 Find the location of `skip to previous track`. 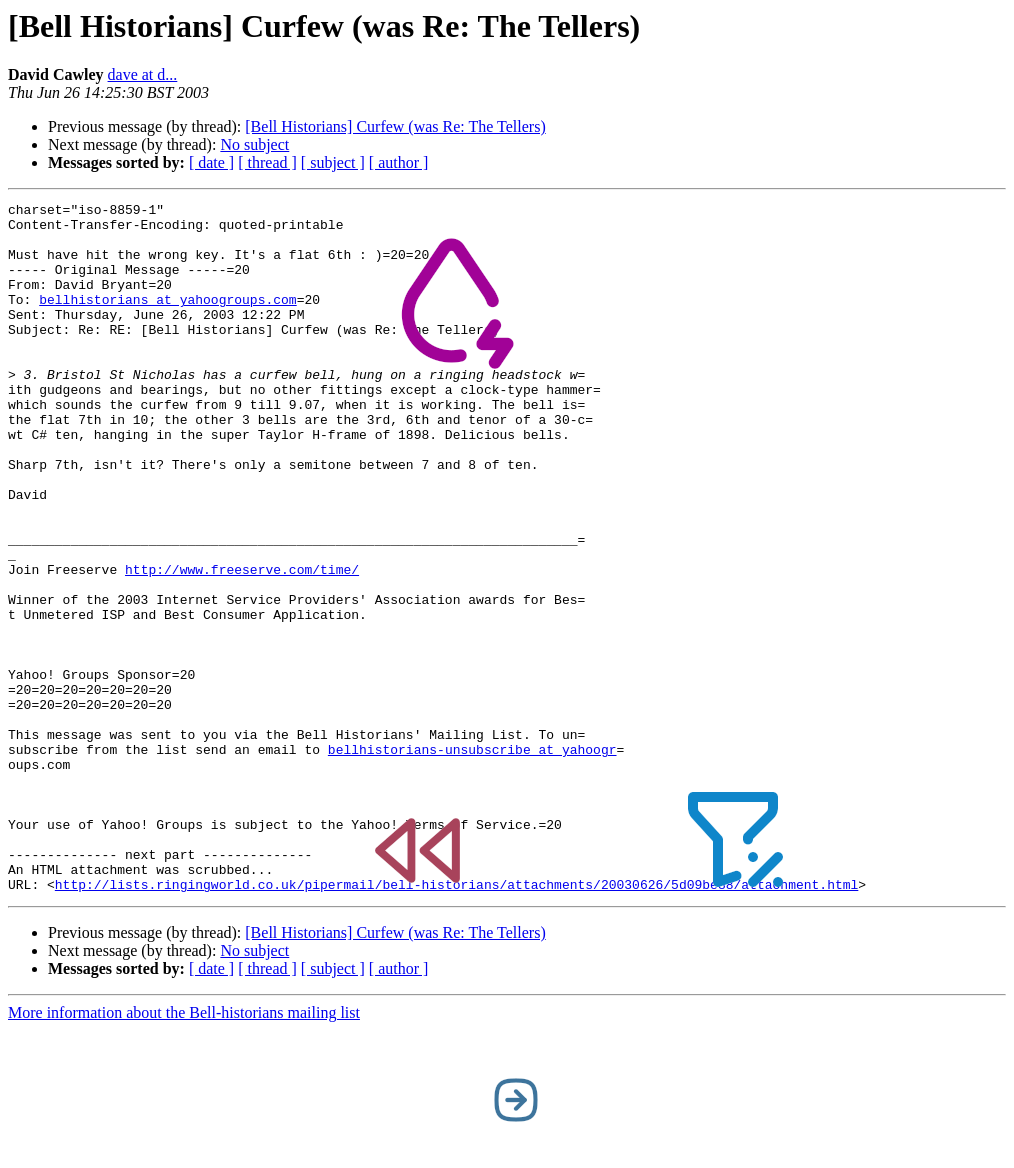

skip to previous track is located at coordinates (419, 850).